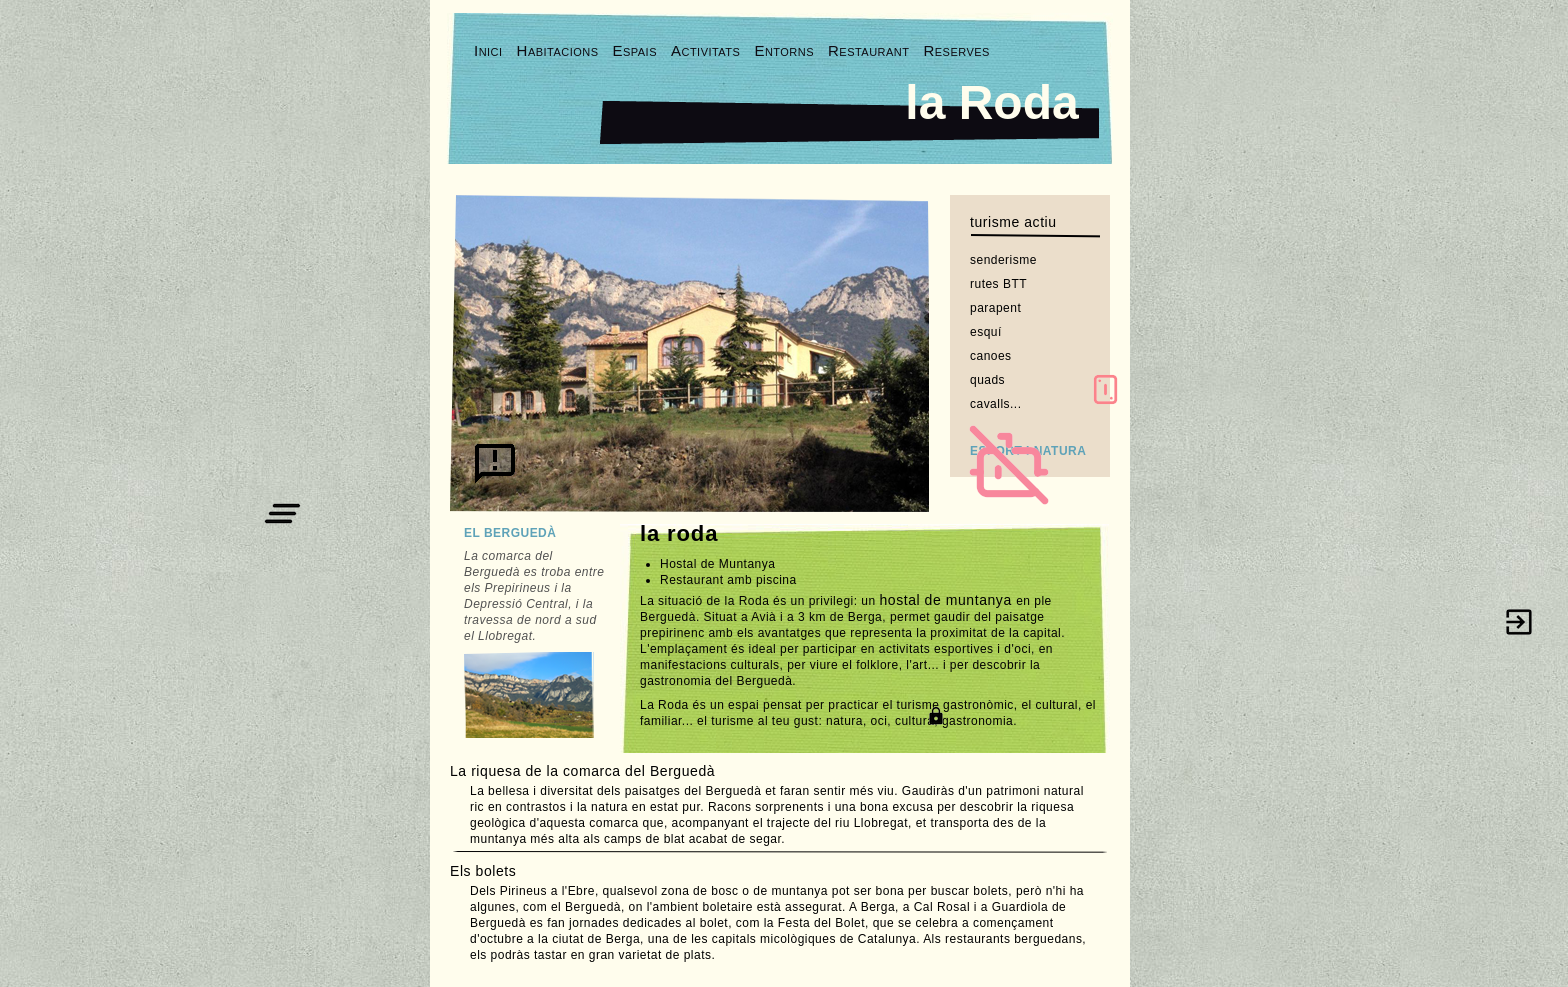  I want to click on clear all items from a list, so click(282, 513).